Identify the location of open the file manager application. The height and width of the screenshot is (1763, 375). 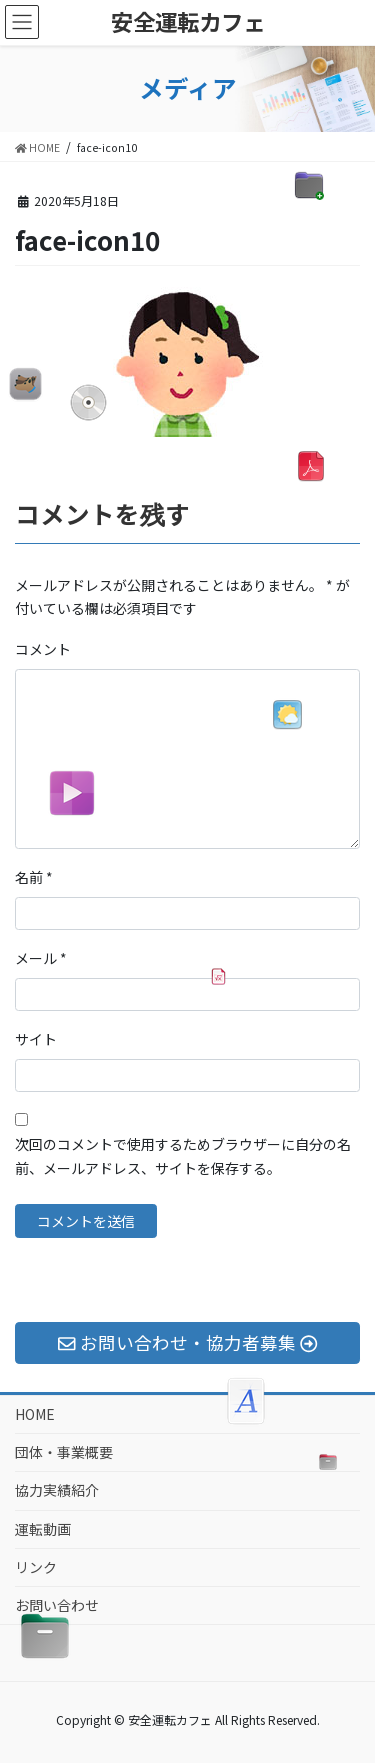
(328, 1462).